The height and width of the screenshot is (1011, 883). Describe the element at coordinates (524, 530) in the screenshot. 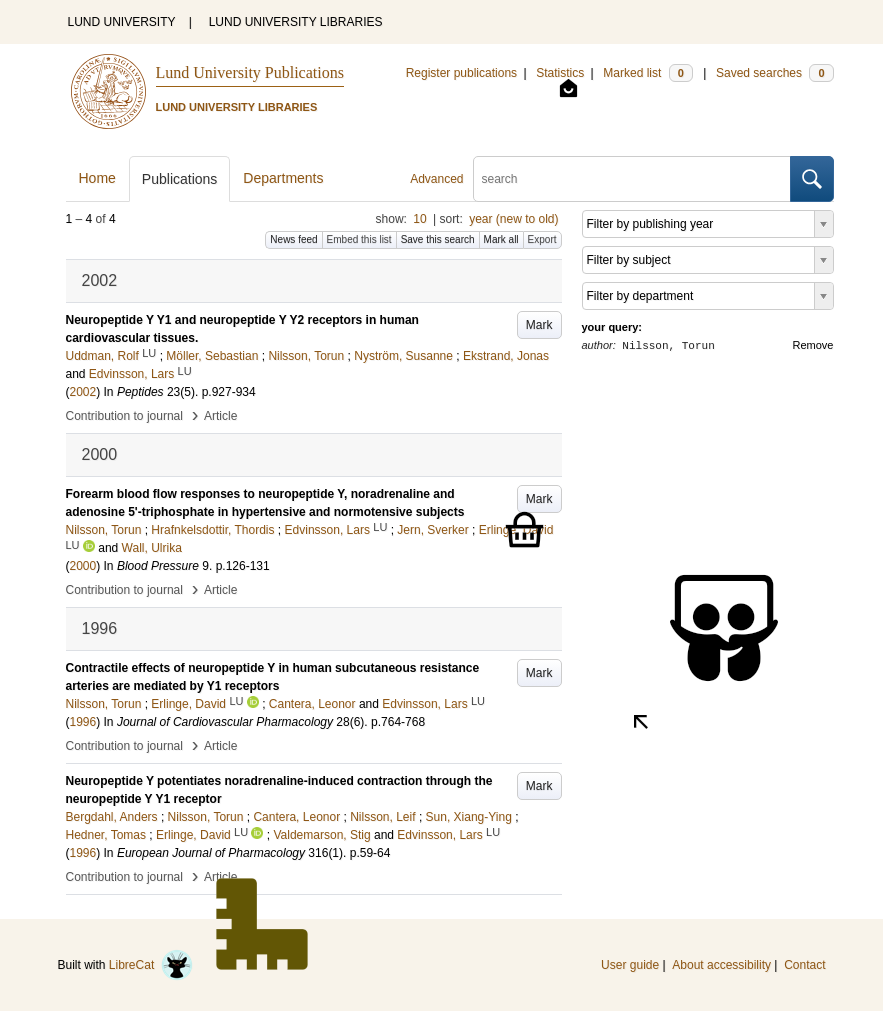

I see `view your shopping basket` at that location.